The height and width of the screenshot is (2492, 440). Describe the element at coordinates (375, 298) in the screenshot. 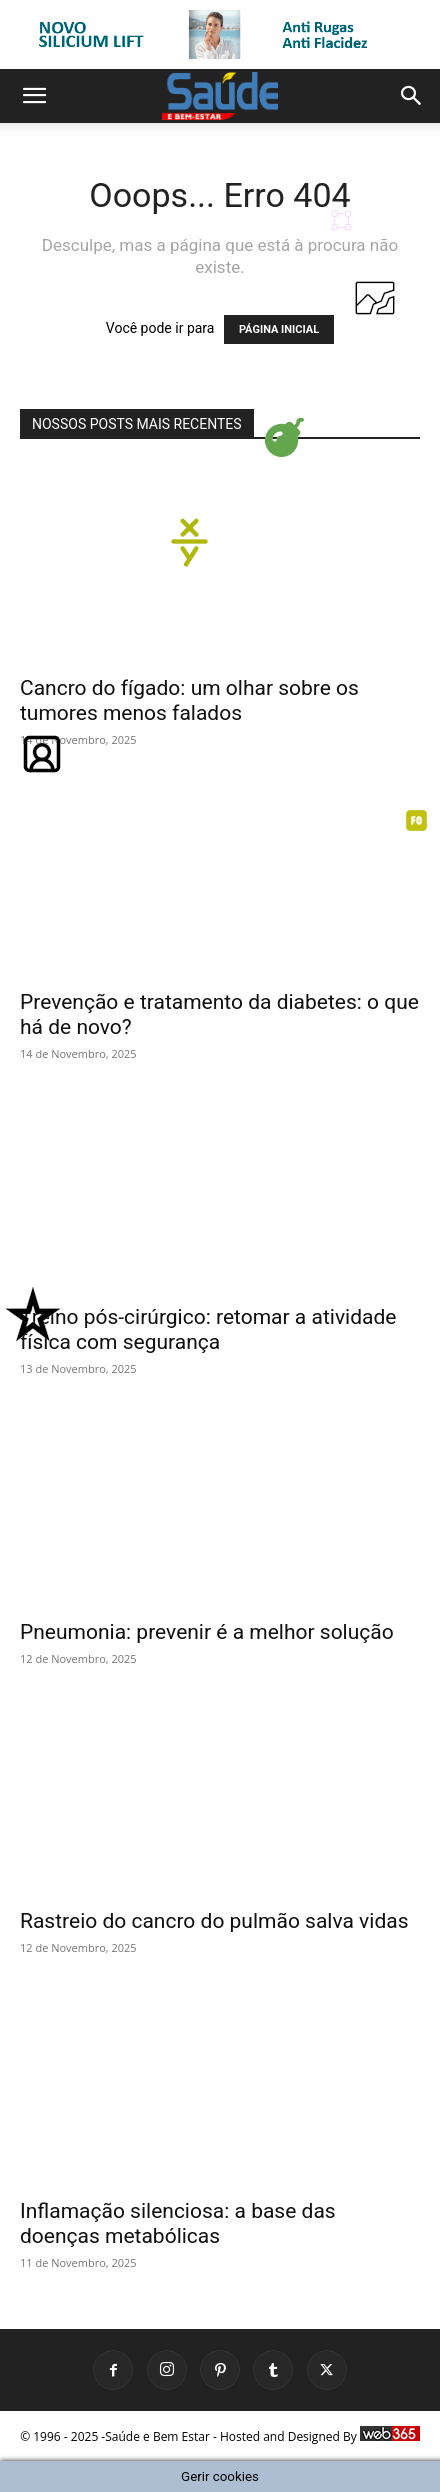

I see `indicates a broken or corrupted image file` at that location.